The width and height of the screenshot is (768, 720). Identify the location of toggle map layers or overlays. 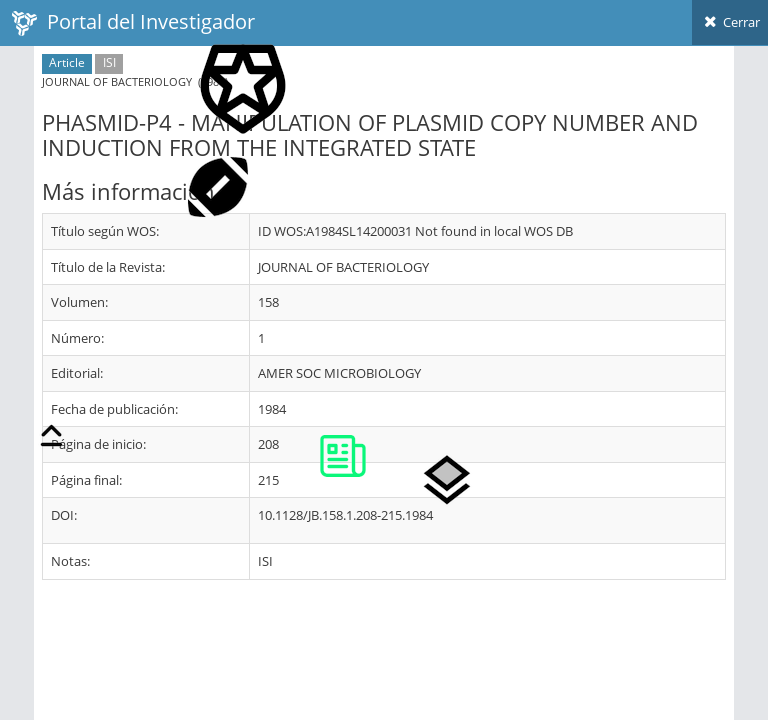
(447, 481).